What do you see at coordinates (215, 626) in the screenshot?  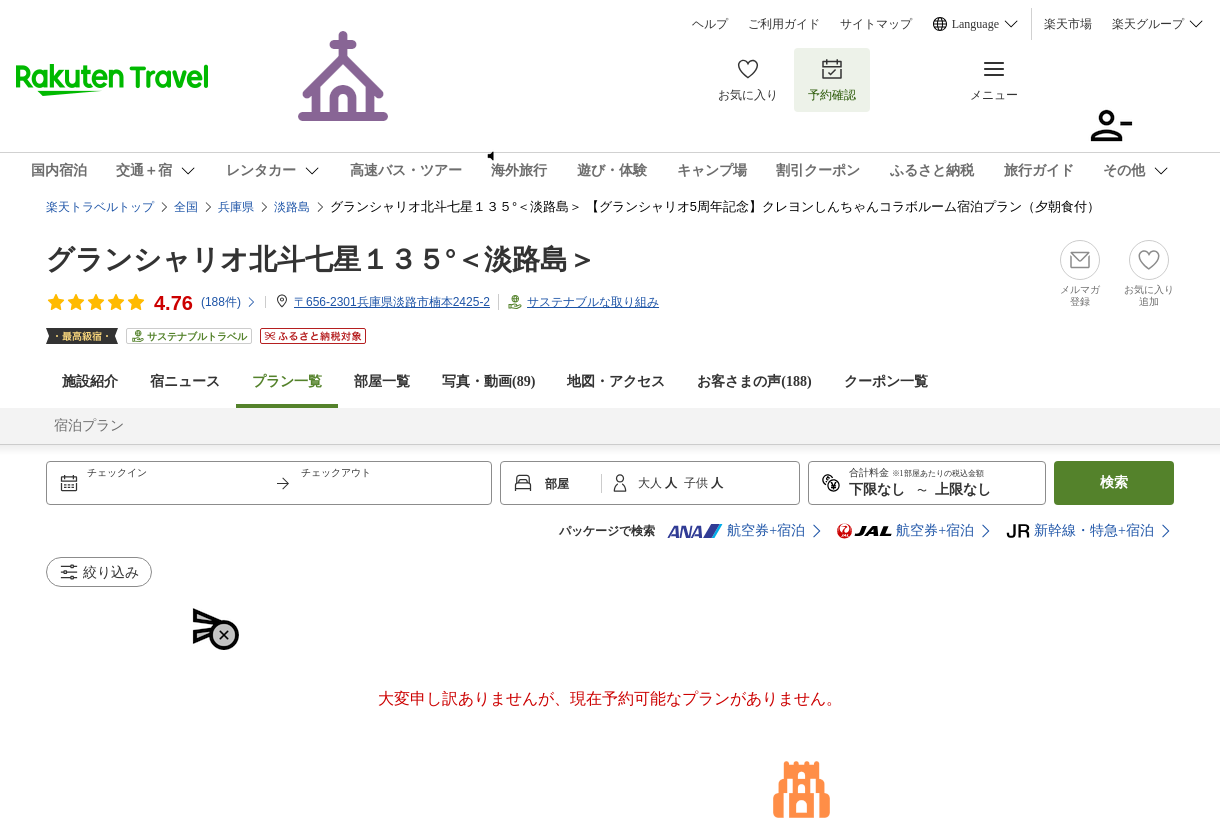 I see `cancel a scheduled message` at bounding box center [215, 626].